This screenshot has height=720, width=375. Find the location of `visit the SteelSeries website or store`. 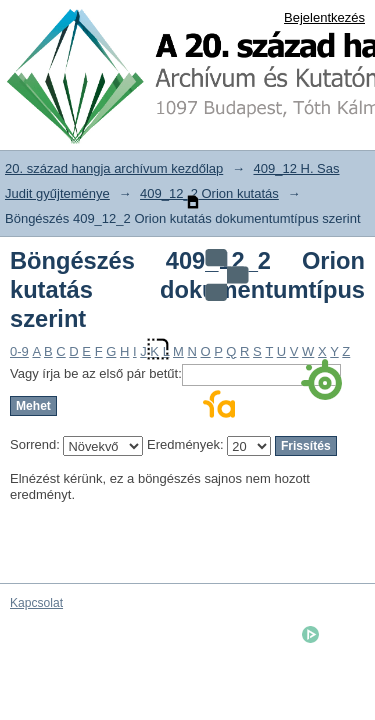

visit the SteelSeries website or store is located at coordinates (321, 379).